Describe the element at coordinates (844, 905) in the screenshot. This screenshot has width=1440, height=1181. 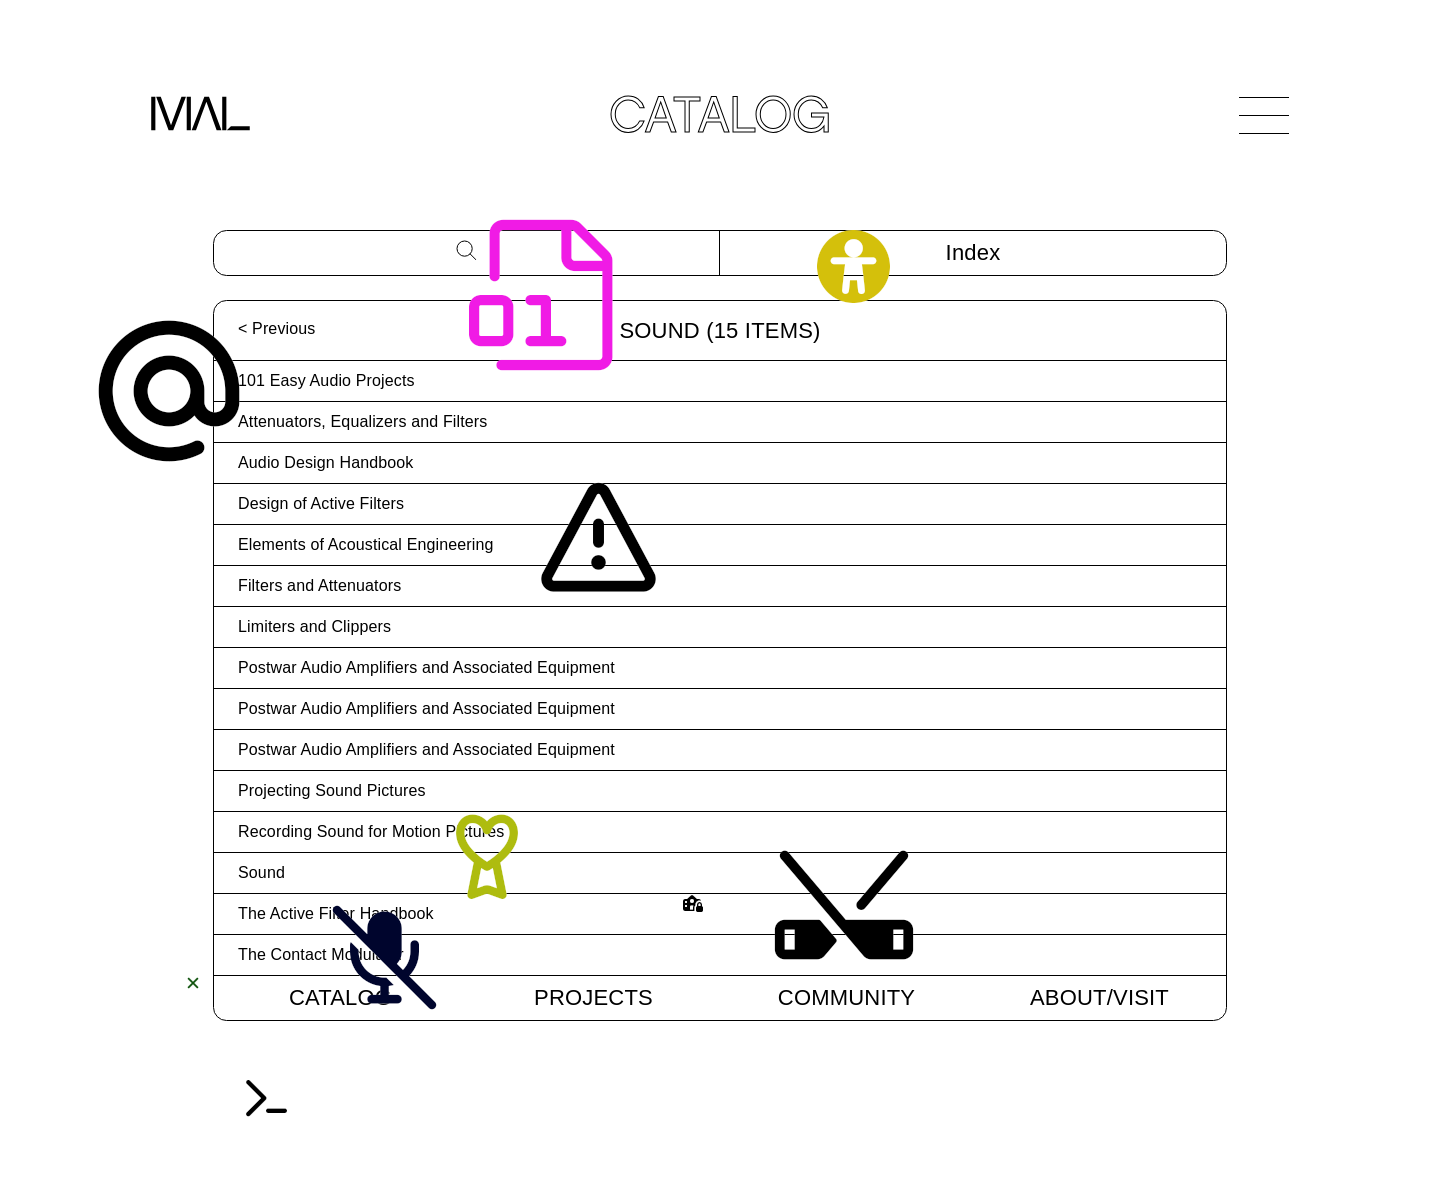
I see `view hockey scores or stats` at that location.